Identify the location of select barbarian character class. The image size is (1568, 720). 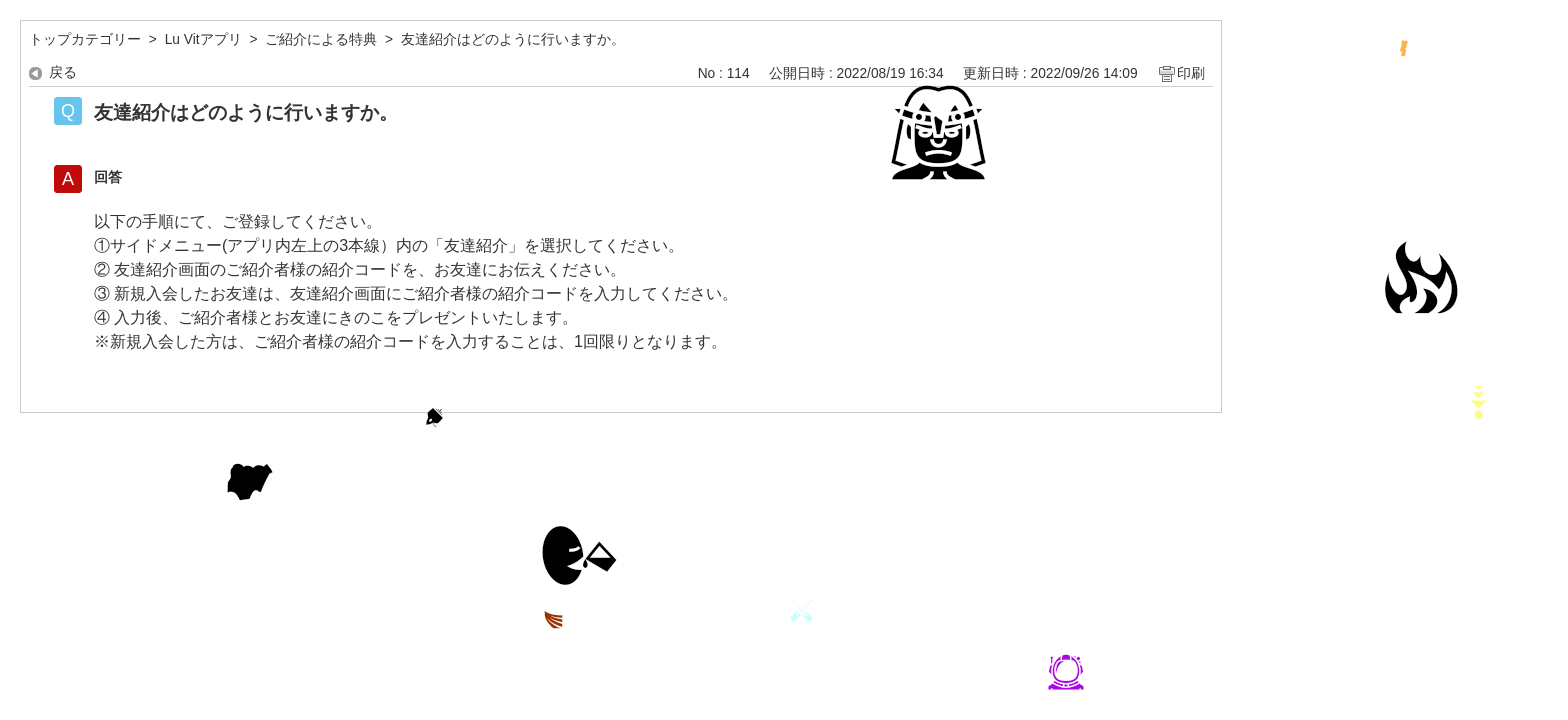
(938, 132).